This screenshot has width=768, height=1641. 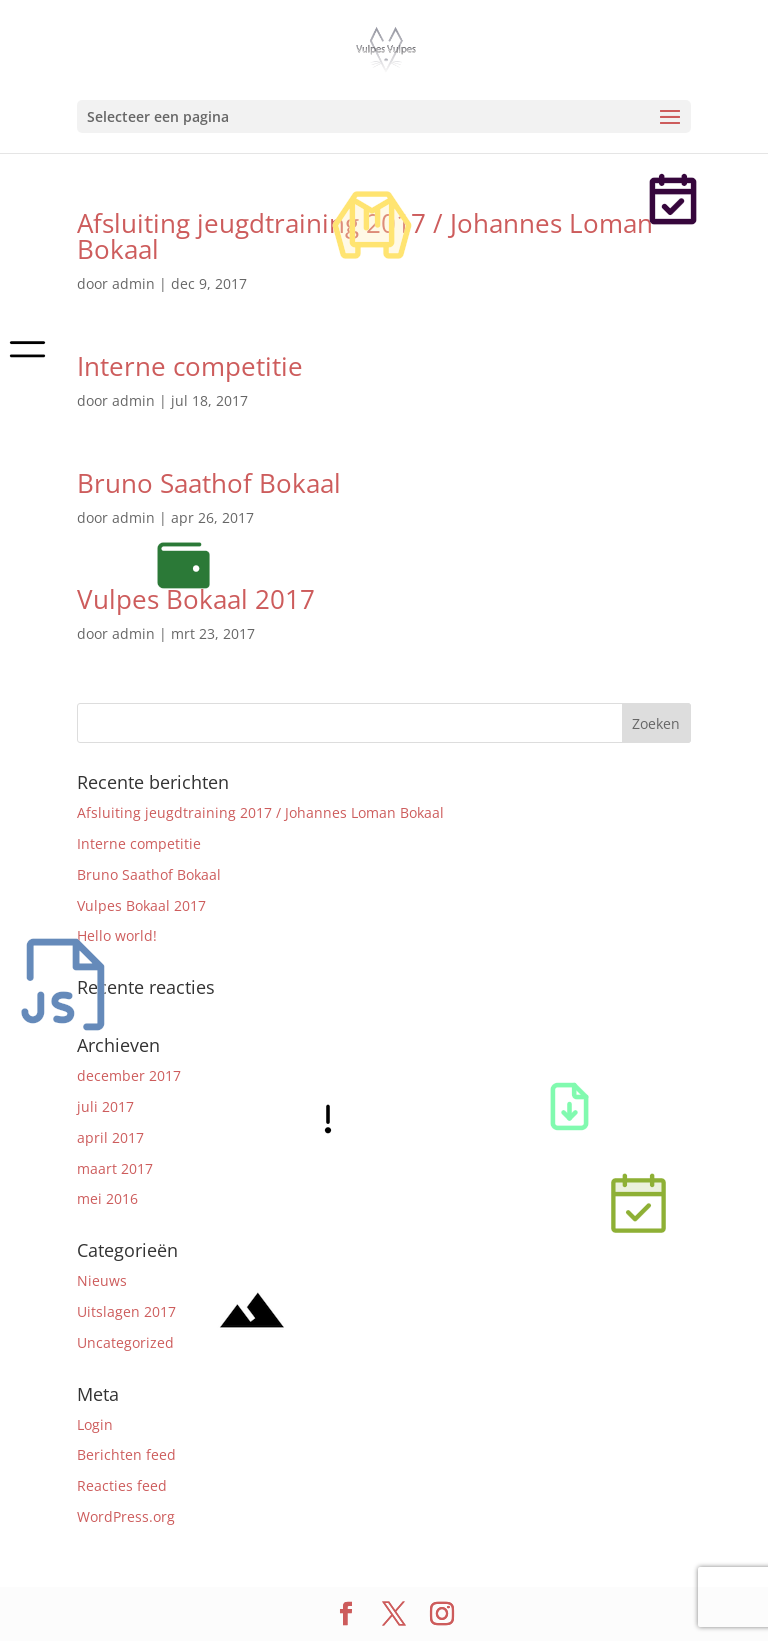 I want to click on javascript file indicator, so click(x=65, y=984).